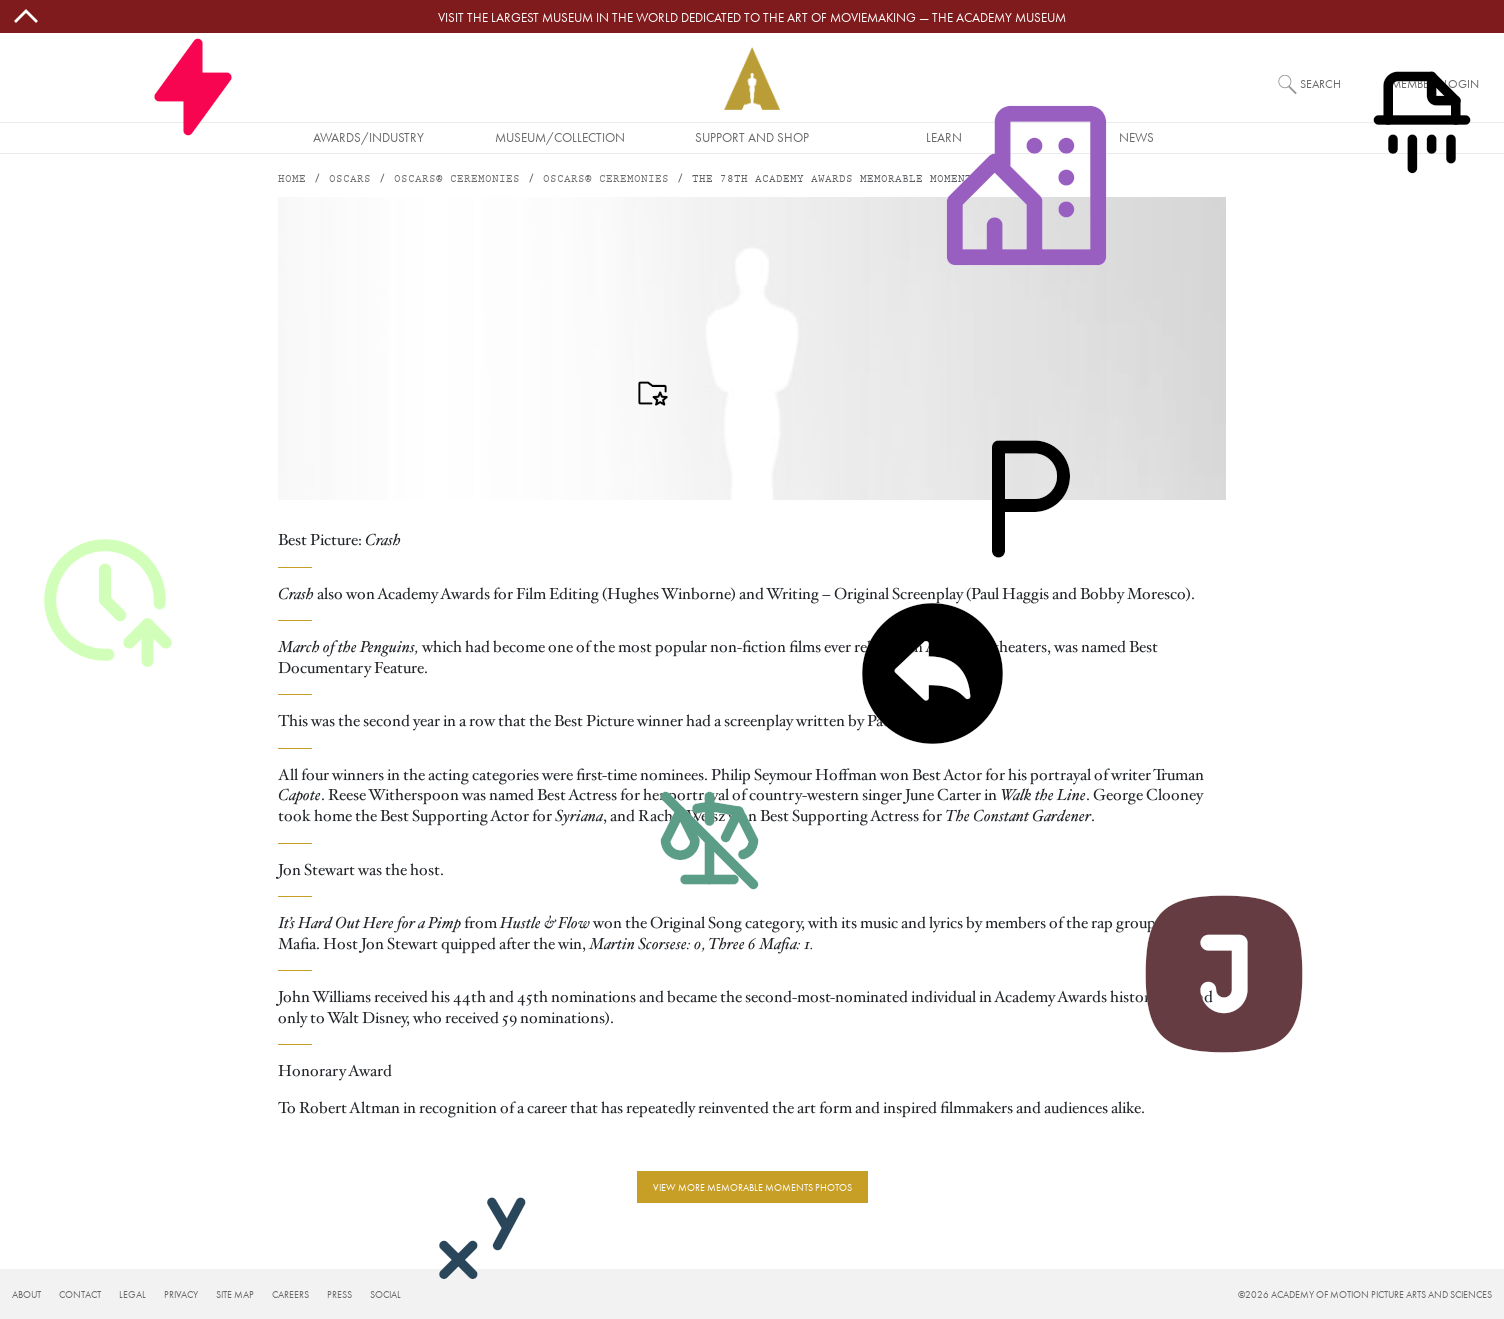 The image size is (1504, 1319). What do you see at coordinates (932, 673) in the screenshot?
I see `undo the last action` at bounding box center [932, 673].